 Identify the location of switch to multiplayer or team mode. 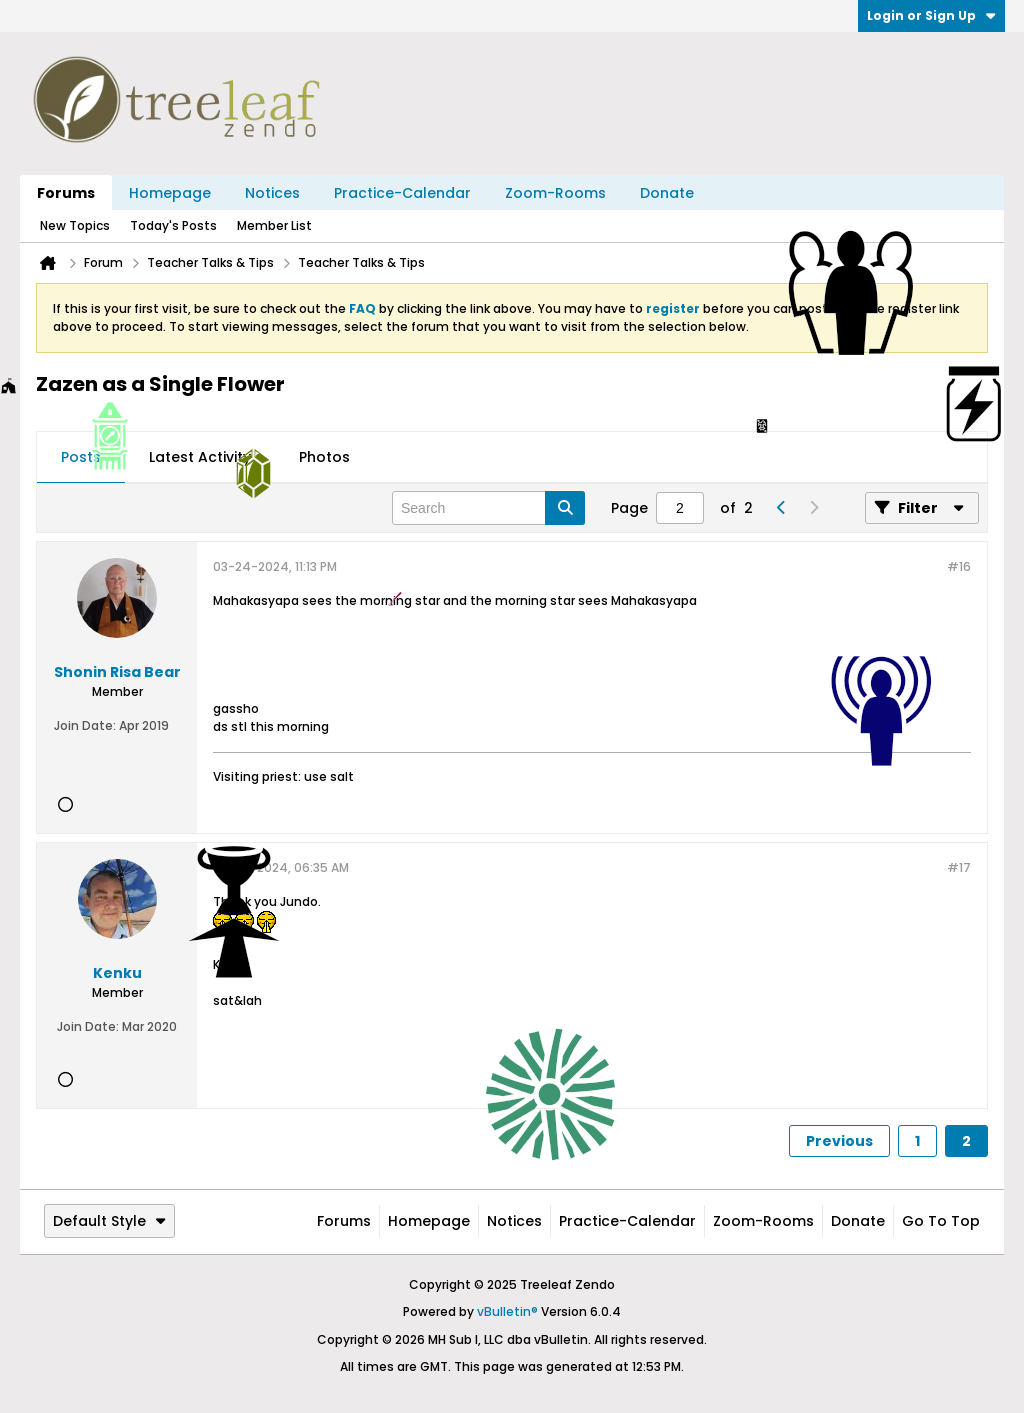
(851, 293).